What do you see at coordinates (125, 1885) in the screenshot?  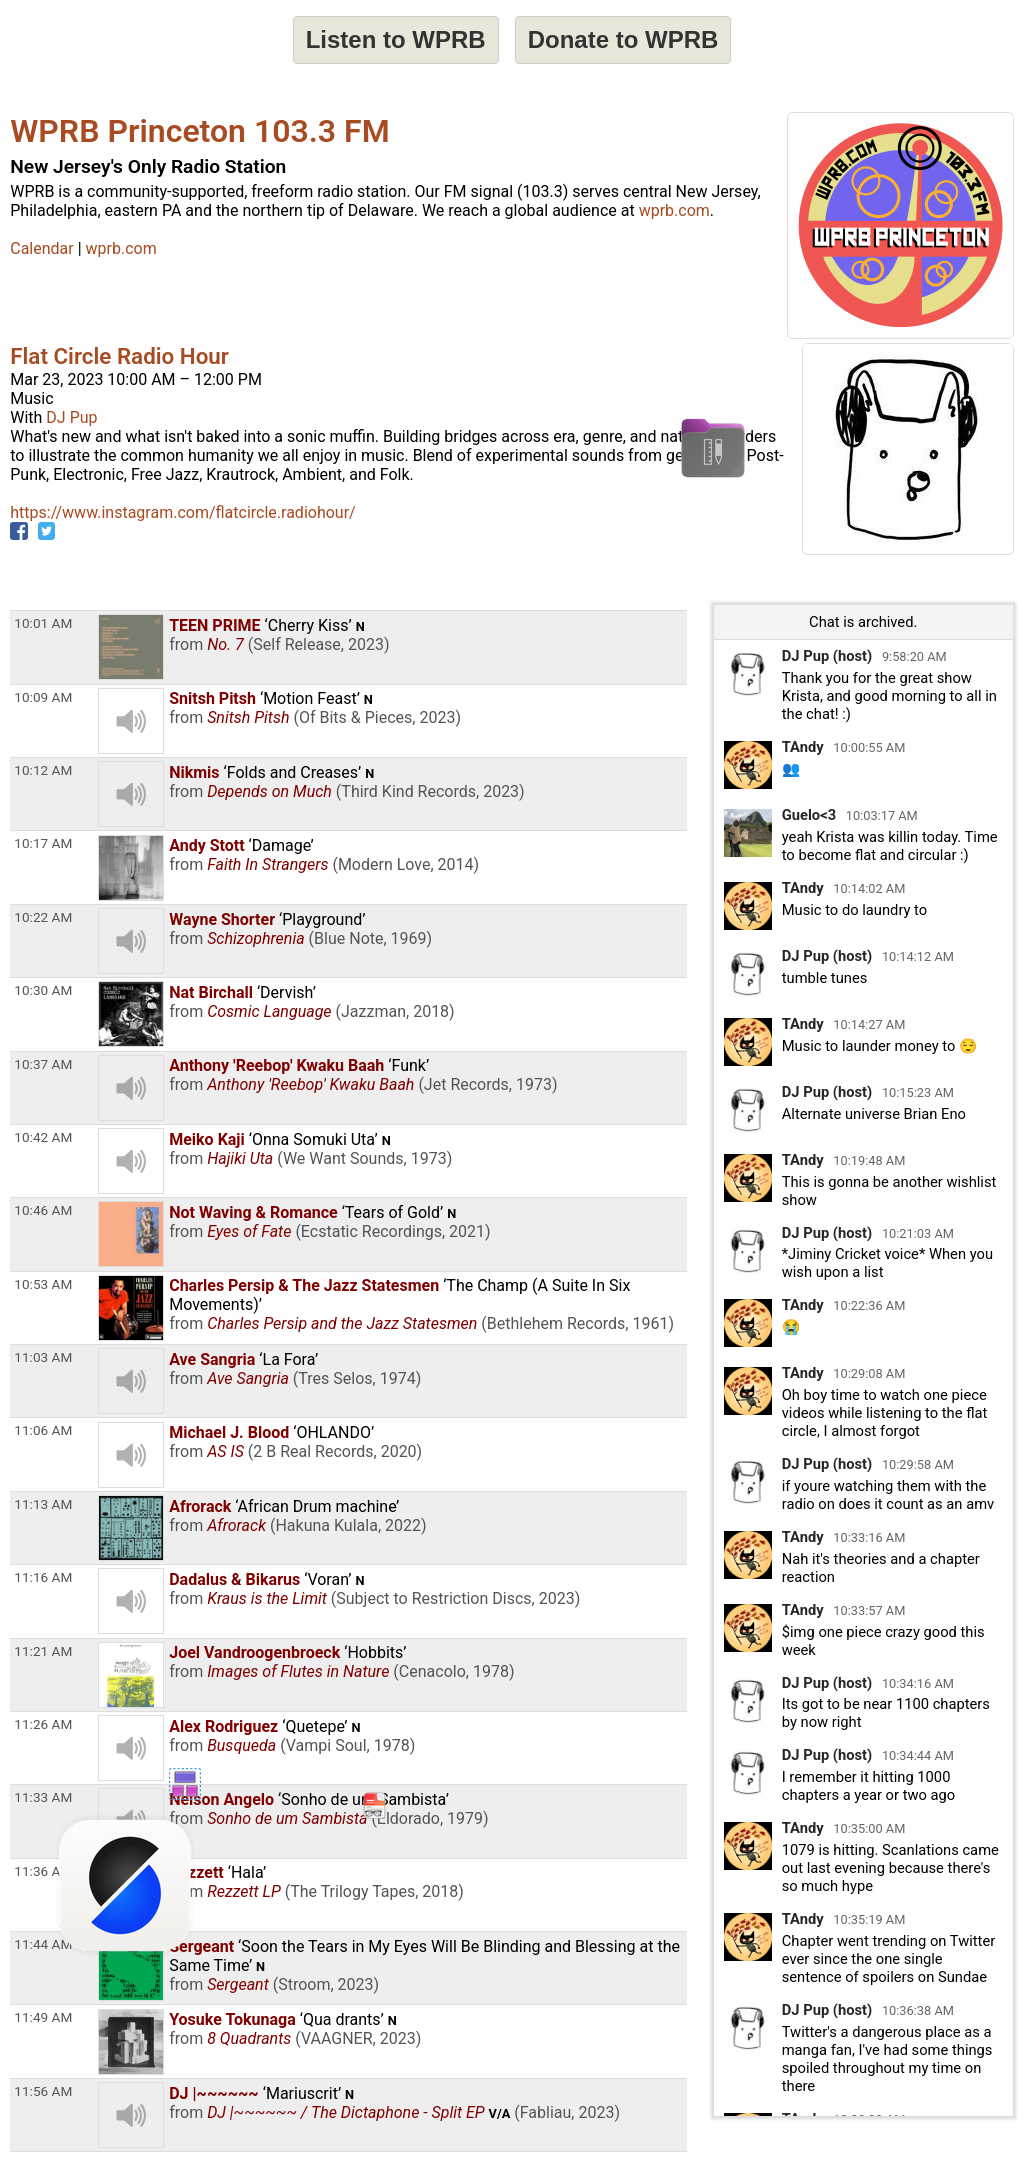 I see `open SuperSlicer 3D printing slicer application` at bounding box center [125, 1885].